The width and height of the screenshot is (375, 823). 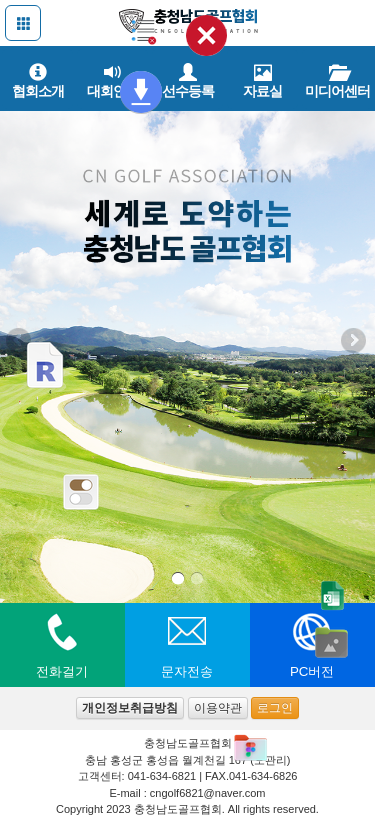 What do you see at coordinates (250, 748) in the screenshot?
I see `open folder containing figma design files` at bounding box center [250, 748].